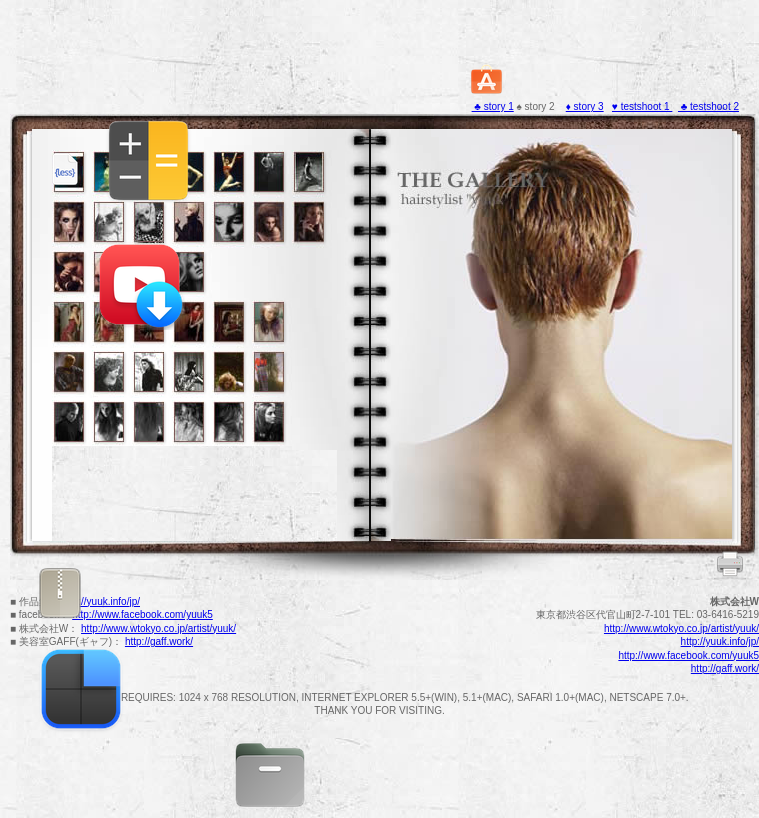 The image size is (759, 818). What do you see at coordinates (148, 160) in the screenshot?
I see `open the calculator app` at bounding box center [148, 160].